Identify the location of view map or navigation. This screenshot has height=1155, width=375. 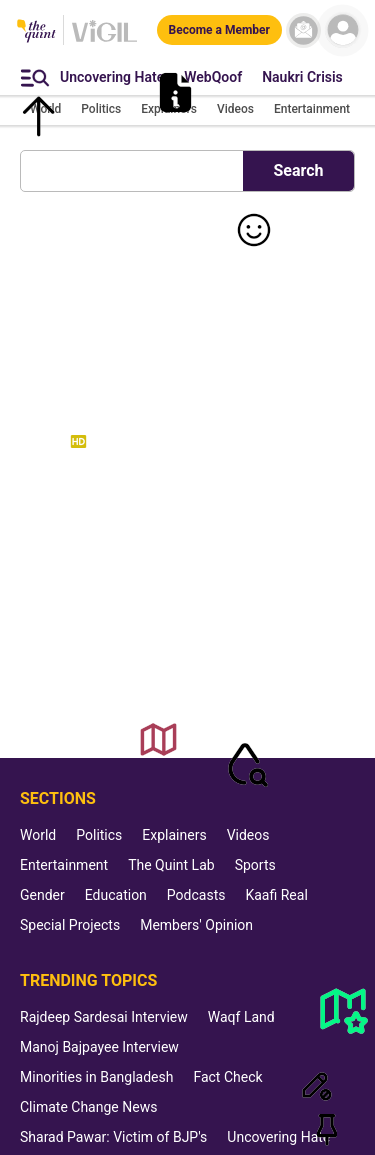
(158, 739).